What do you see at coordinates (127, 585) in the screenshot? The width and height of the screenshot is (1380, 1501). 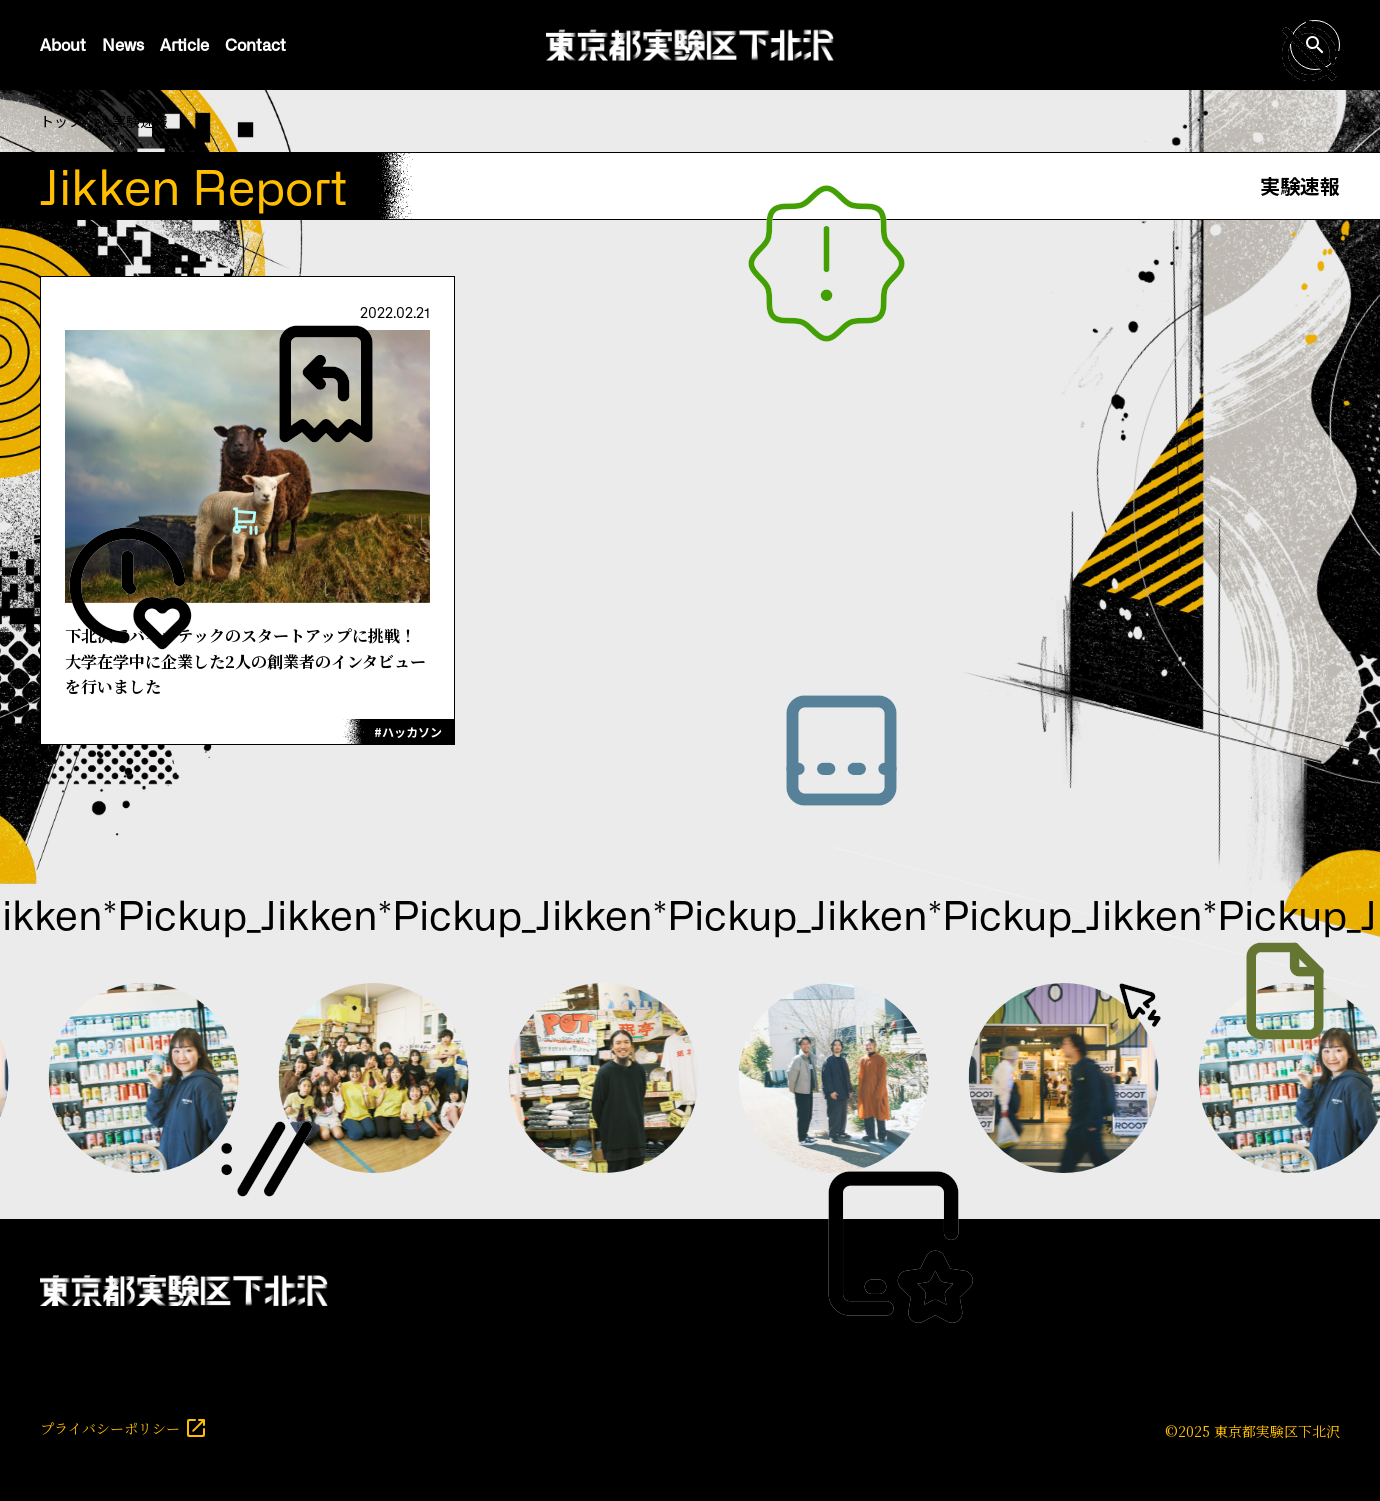 I see `view your favorite or saved times` at bounding box center [127, 585].